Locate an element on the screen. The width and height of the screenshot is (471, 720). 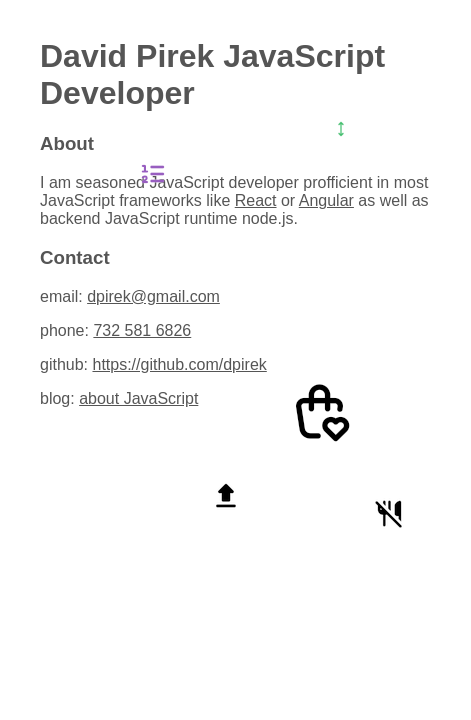
upload a file from your device is located at coordinates (226, 496).